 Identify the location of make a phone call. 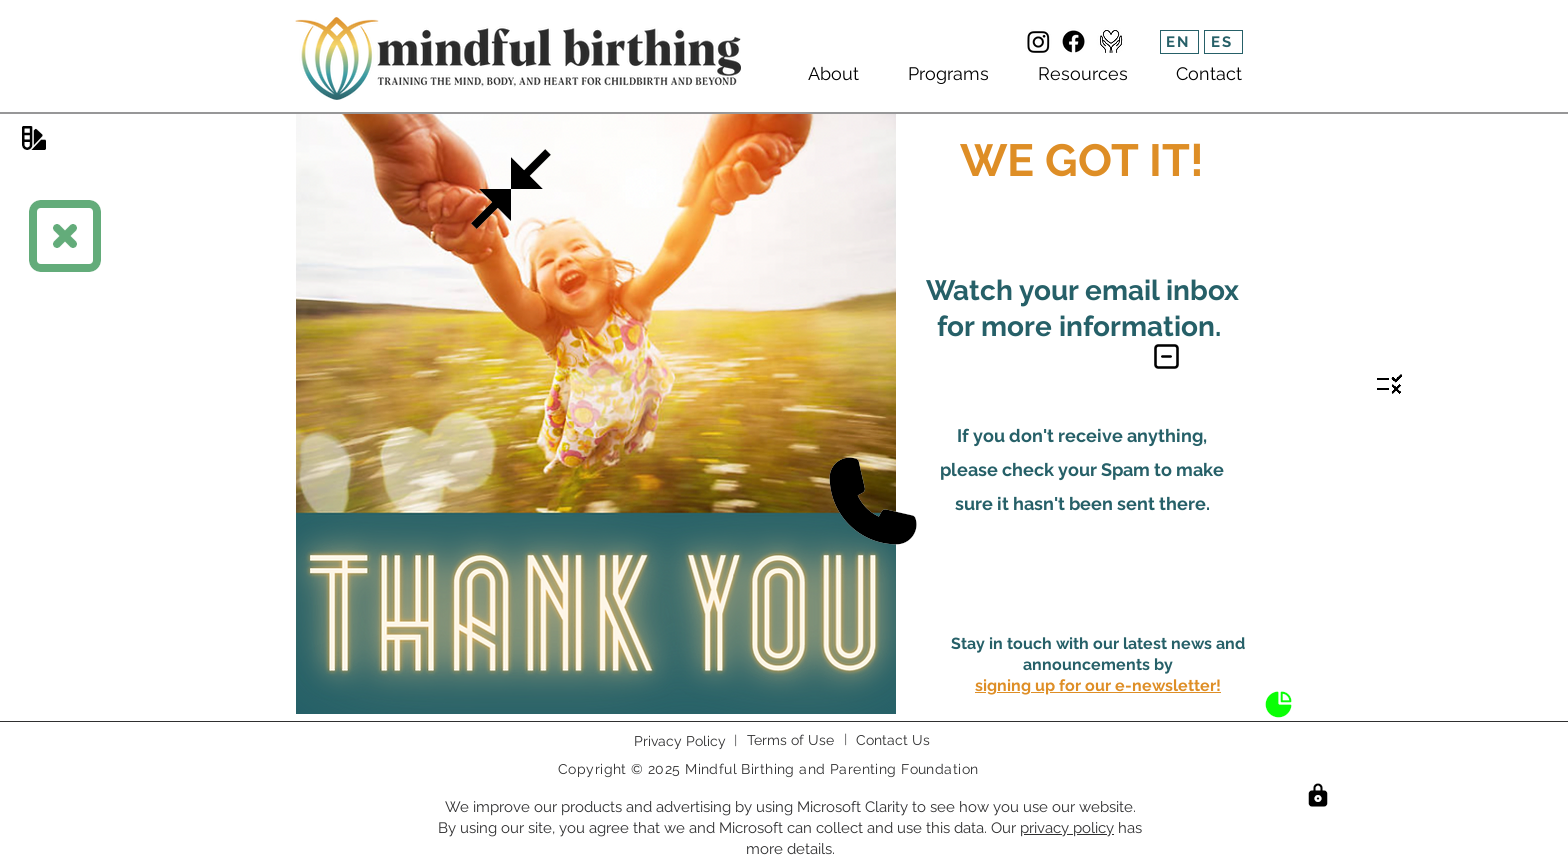
(873, 501).